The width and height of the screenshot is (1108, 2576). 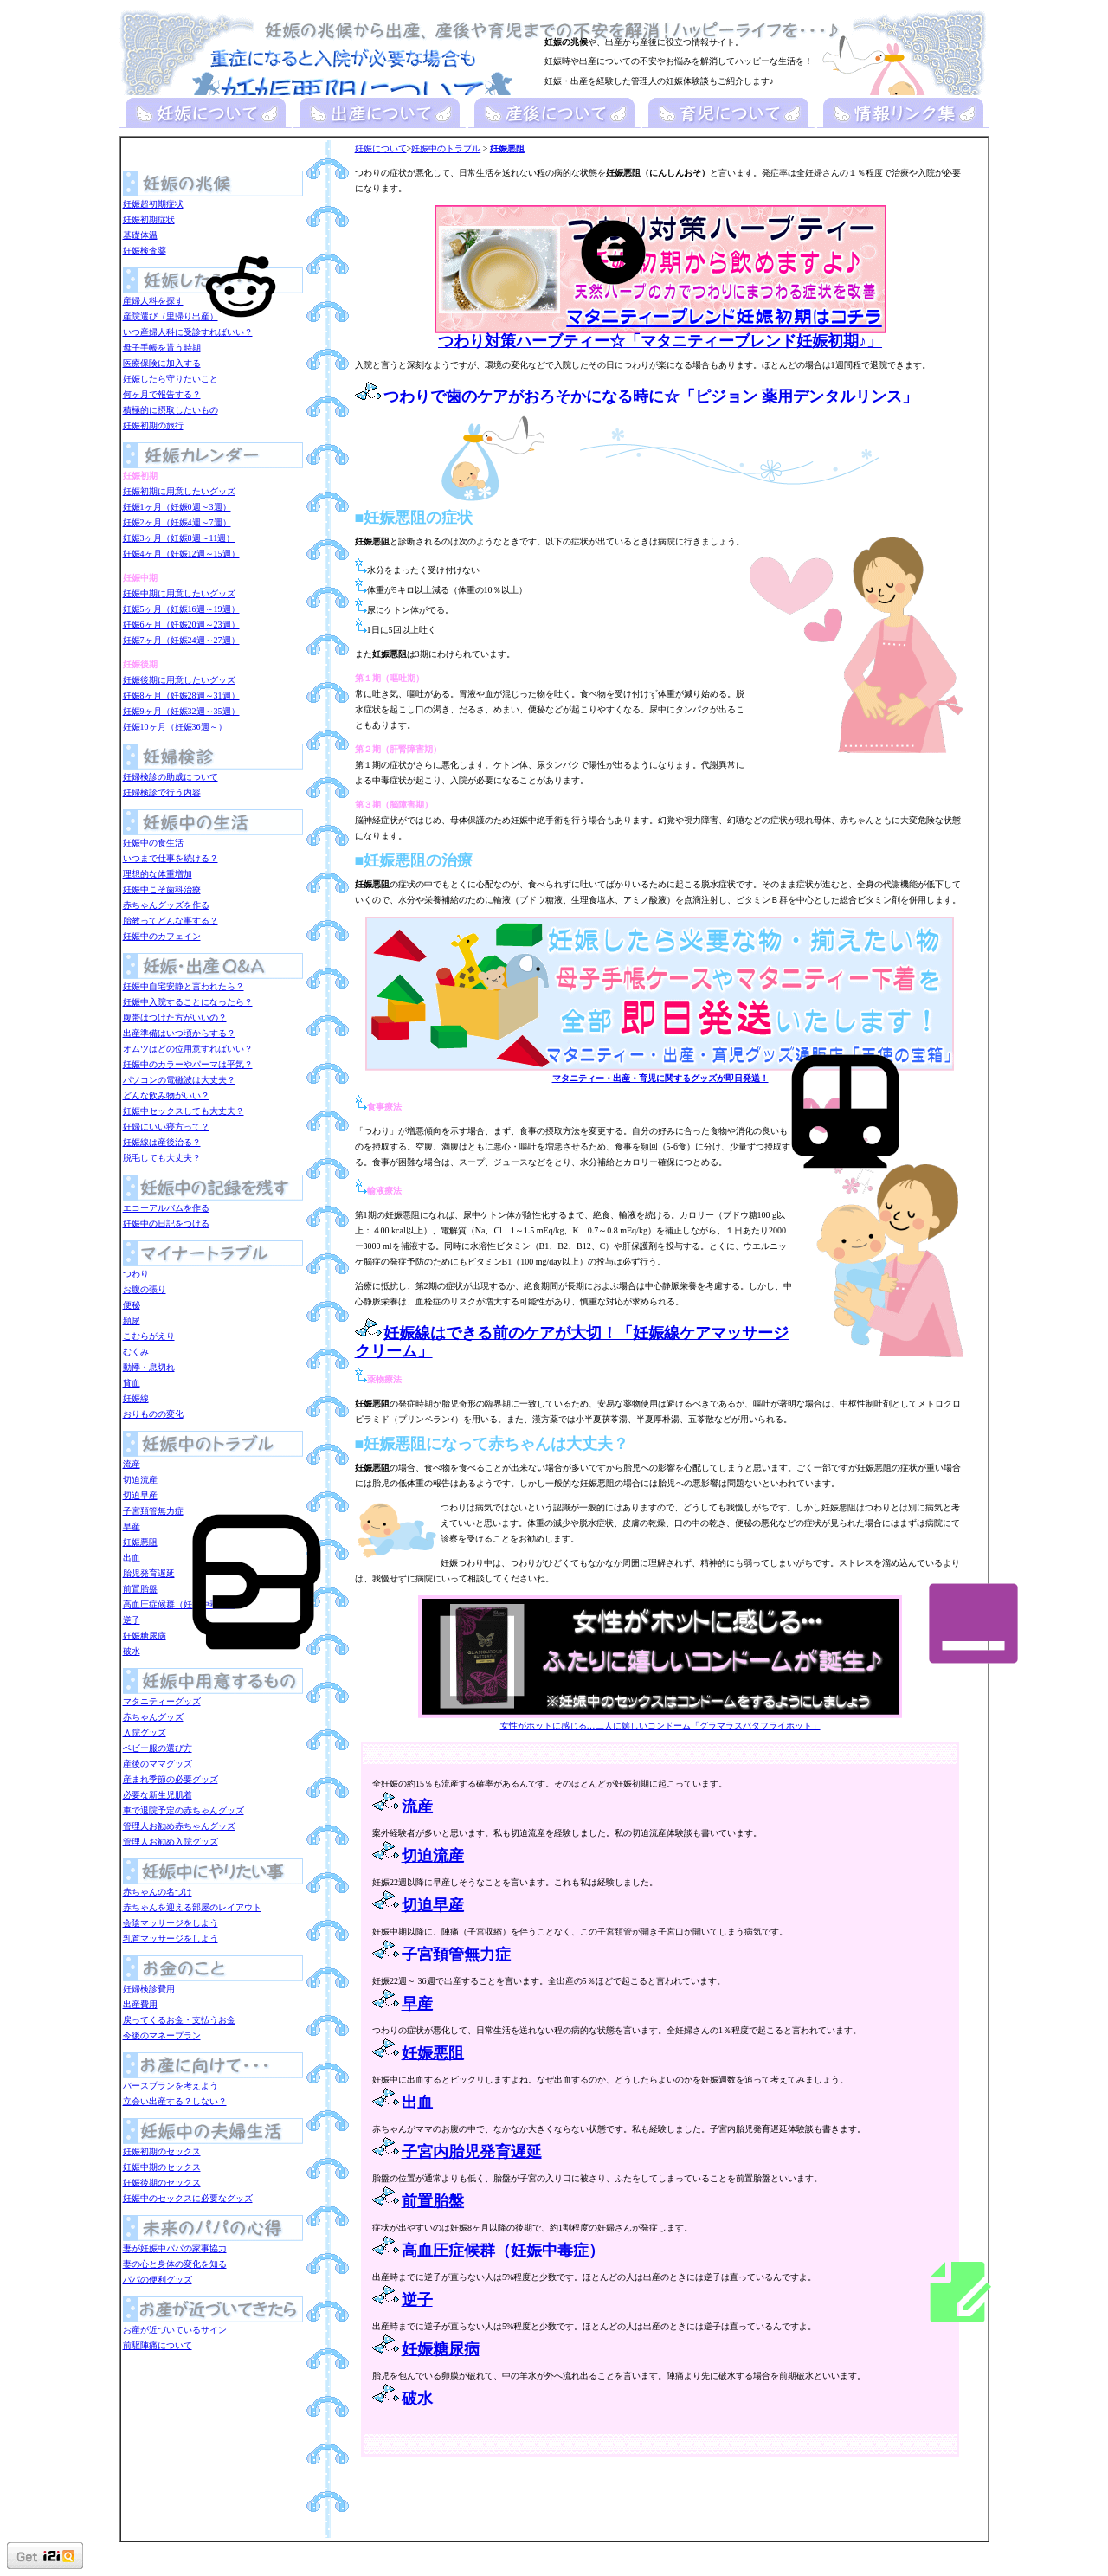 I want to click on edit document, so click(x=957, y=2292).